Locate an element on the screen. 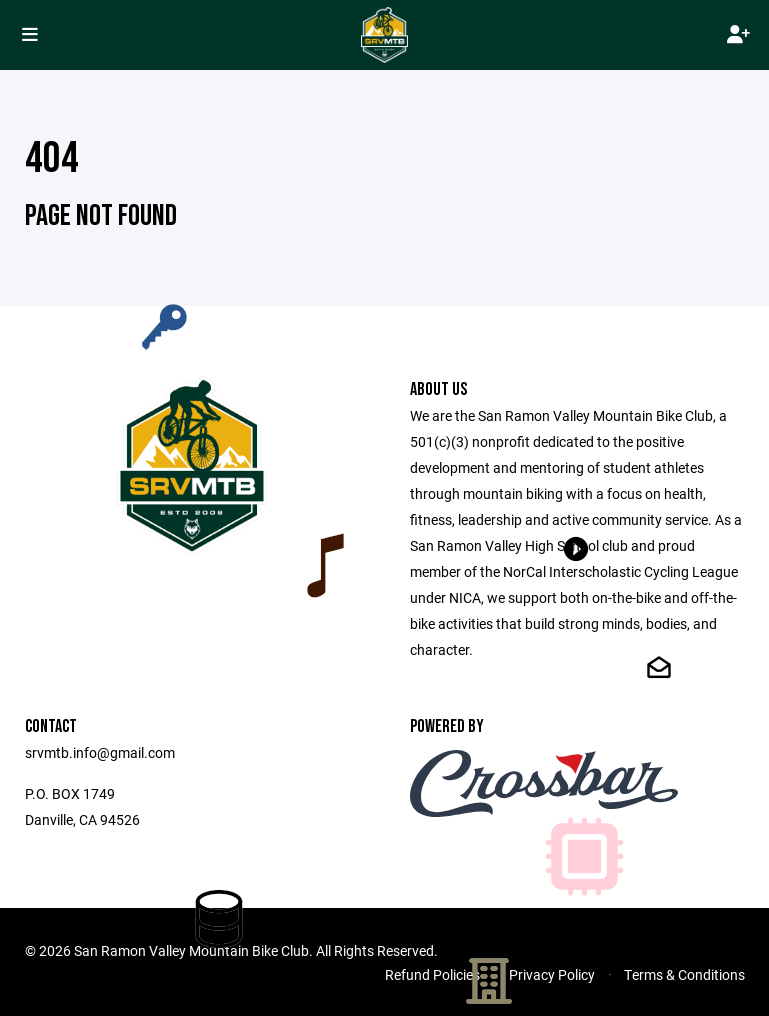 The image size is (769, 1016). play or access music is located at coordinates (325, 565).